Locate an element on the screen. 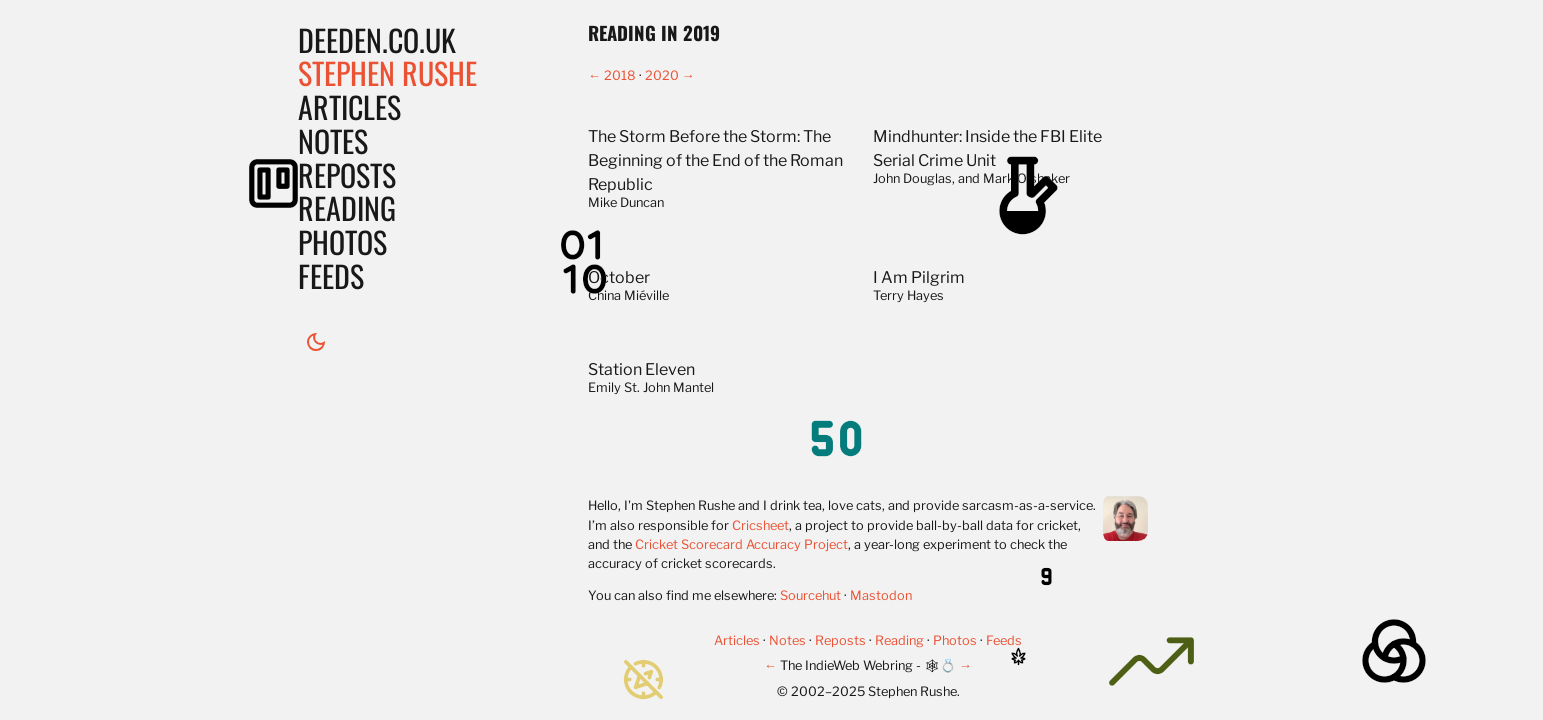  view trending or popular content is located at coordinates (1151, 661).